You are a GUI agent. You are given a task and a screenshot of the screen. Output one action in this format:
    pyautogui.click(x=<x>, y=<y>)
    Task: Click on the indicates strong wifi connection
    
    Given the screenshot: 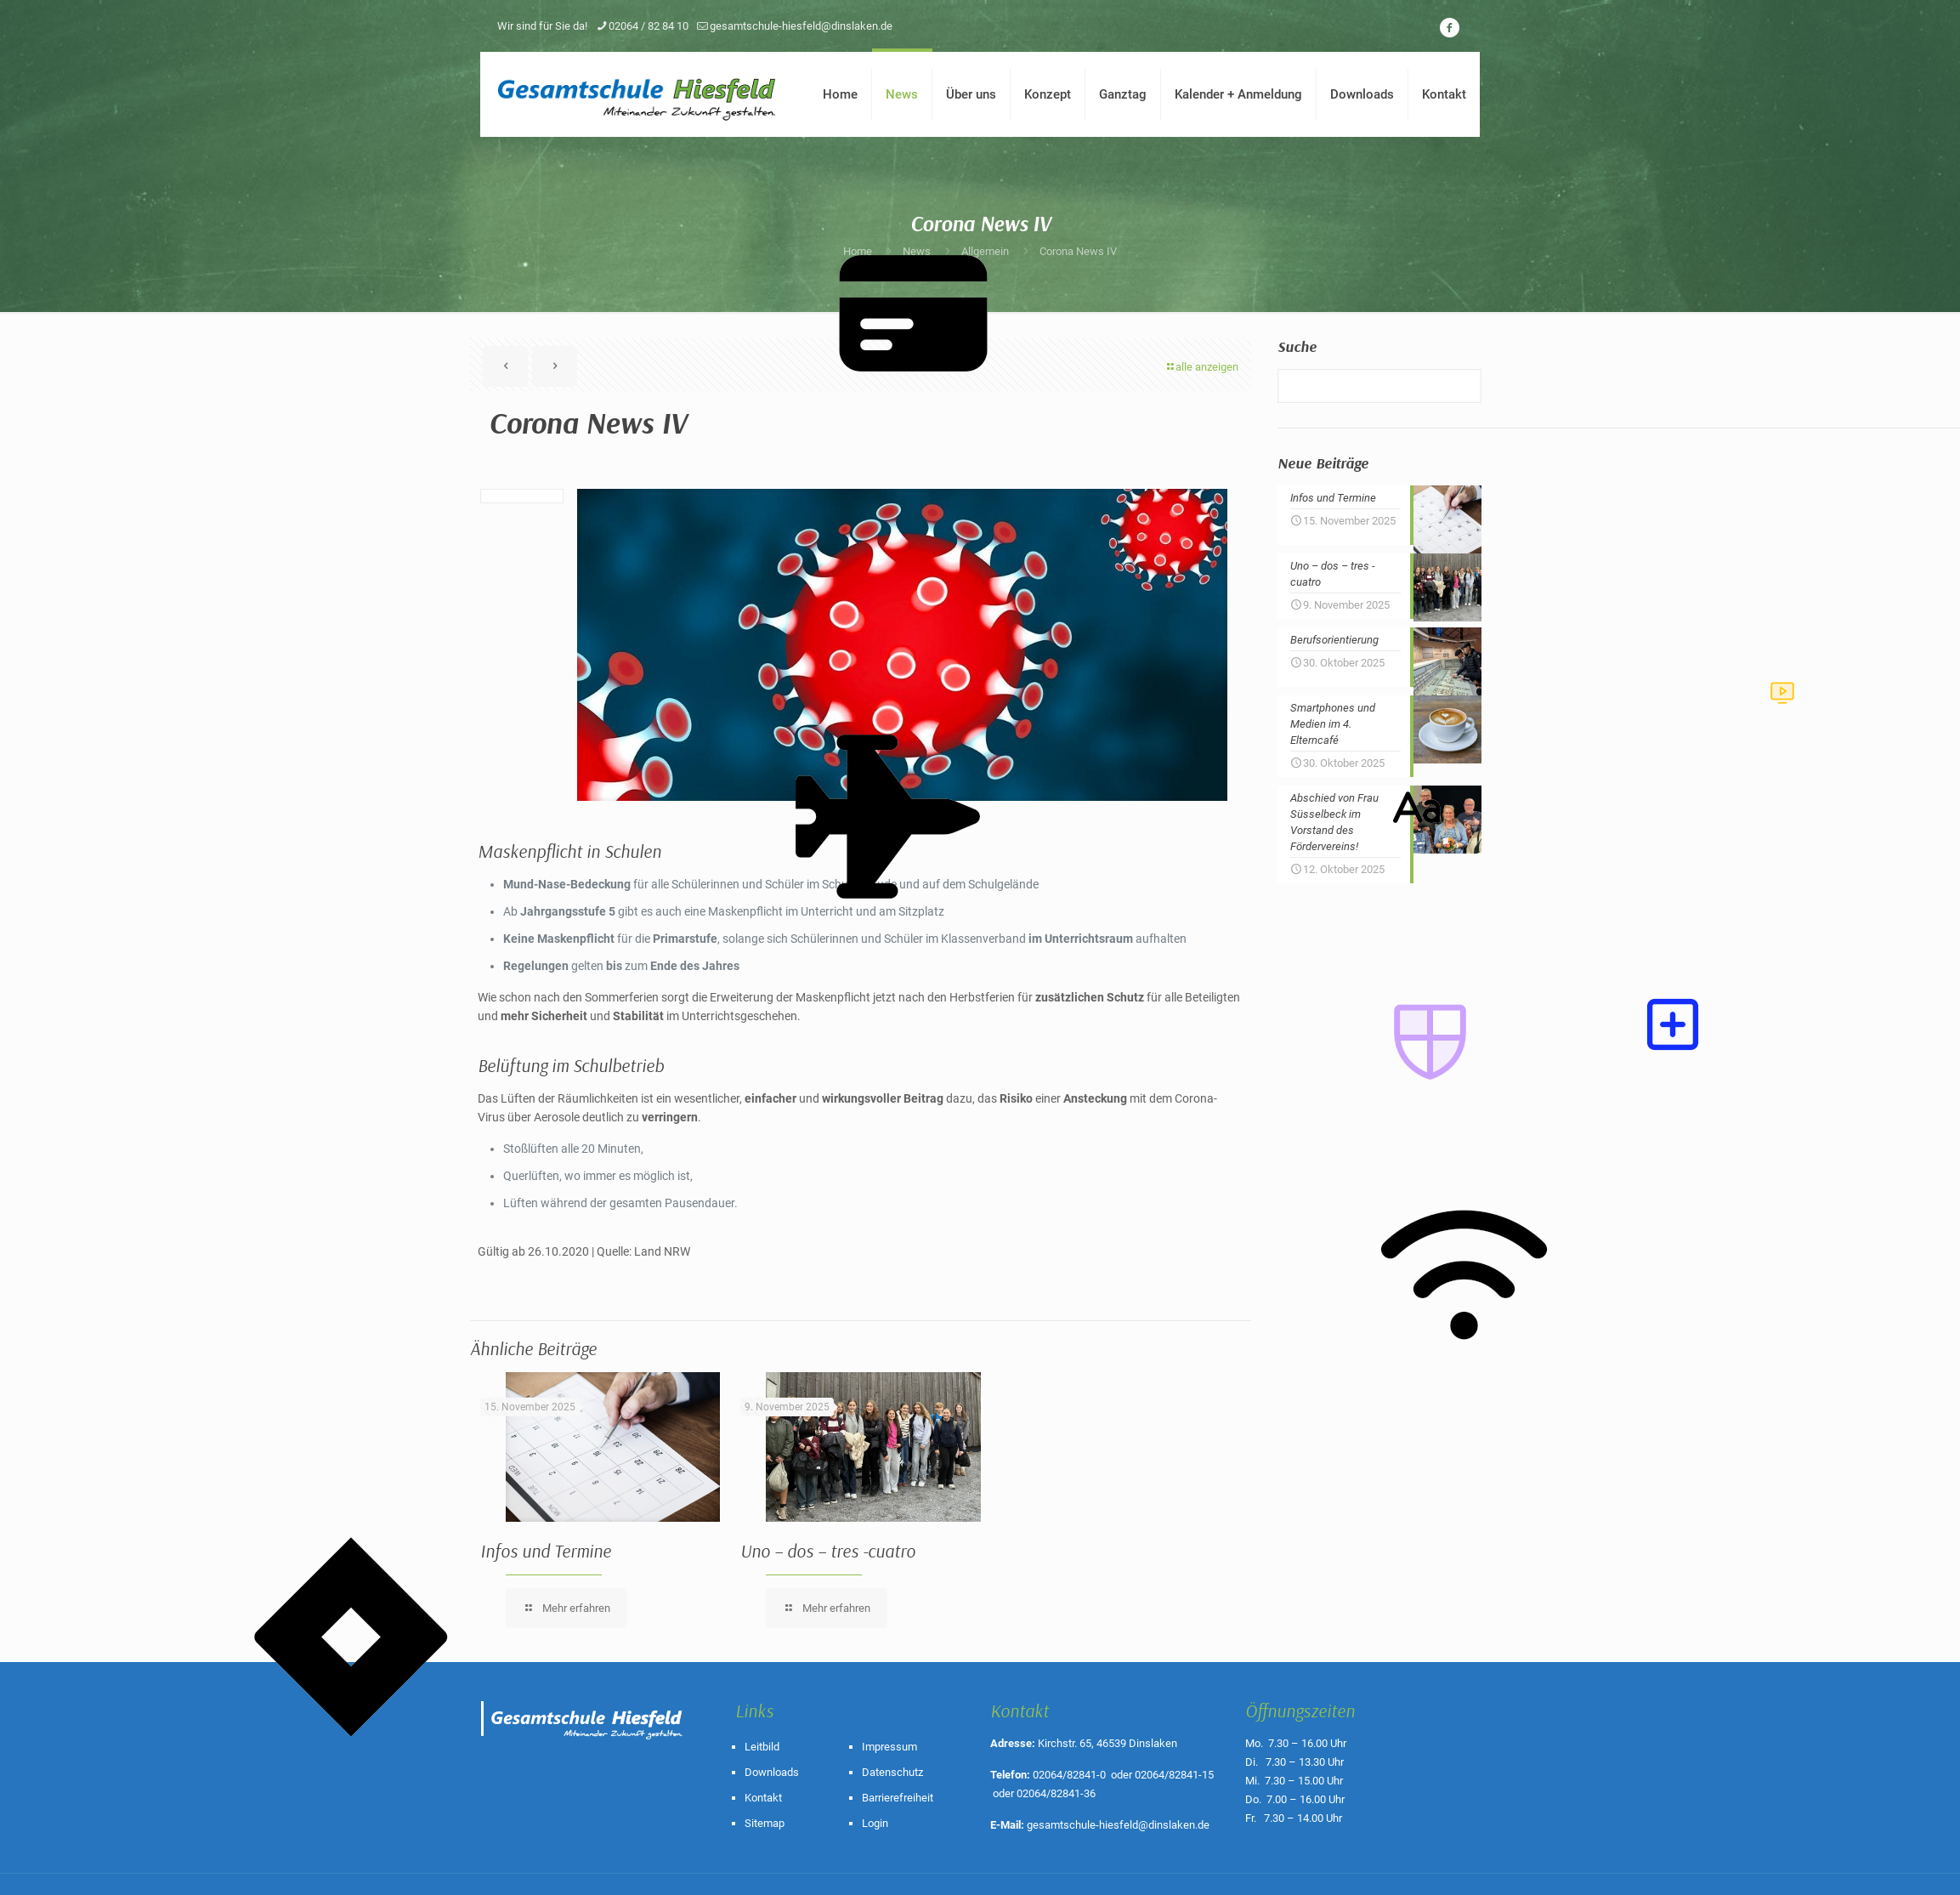 What is the action you would take?
    pyautogui.click(x=1464, y=1274)
    